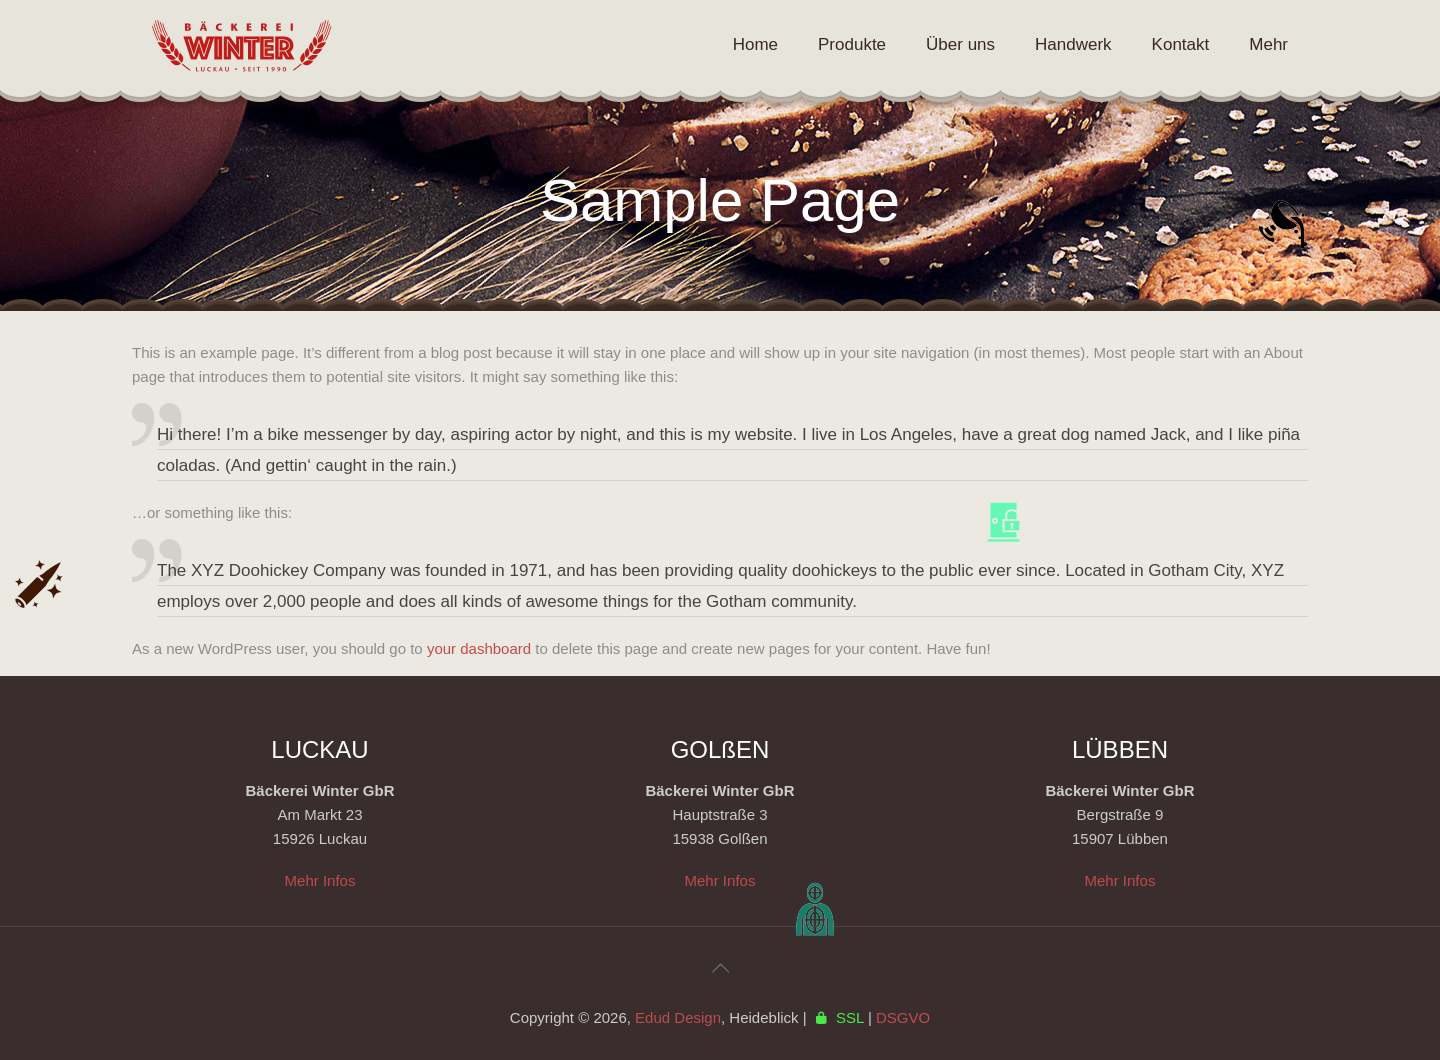 The height and width of the screenshot is (1060, 1440). Describe the element at coordinates (1003, 521) in the screenshot. I see `access a locked room or restricted area` at that location.